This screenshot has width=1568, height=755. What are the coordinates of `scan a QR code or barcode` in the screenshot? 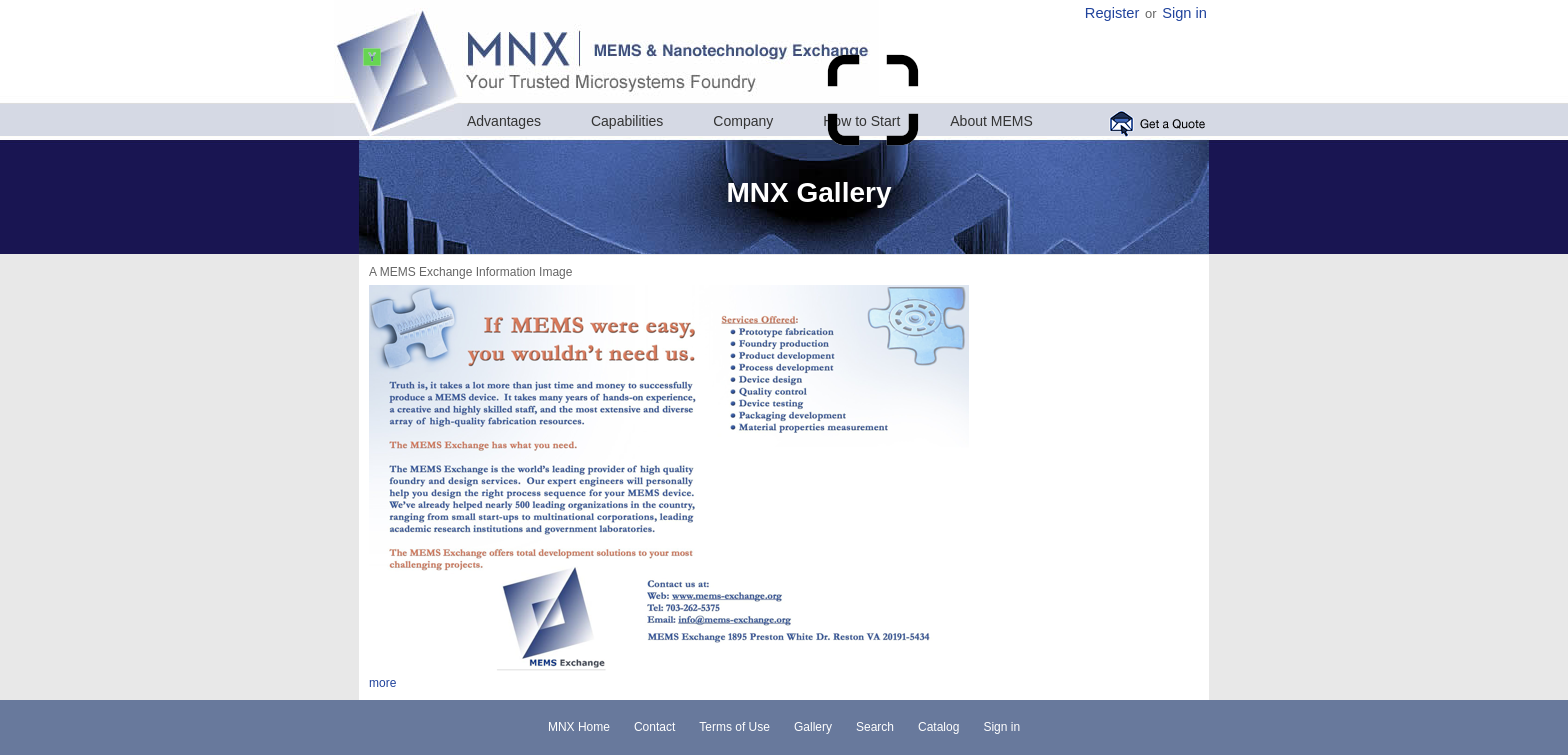 It's located at (873, 100).